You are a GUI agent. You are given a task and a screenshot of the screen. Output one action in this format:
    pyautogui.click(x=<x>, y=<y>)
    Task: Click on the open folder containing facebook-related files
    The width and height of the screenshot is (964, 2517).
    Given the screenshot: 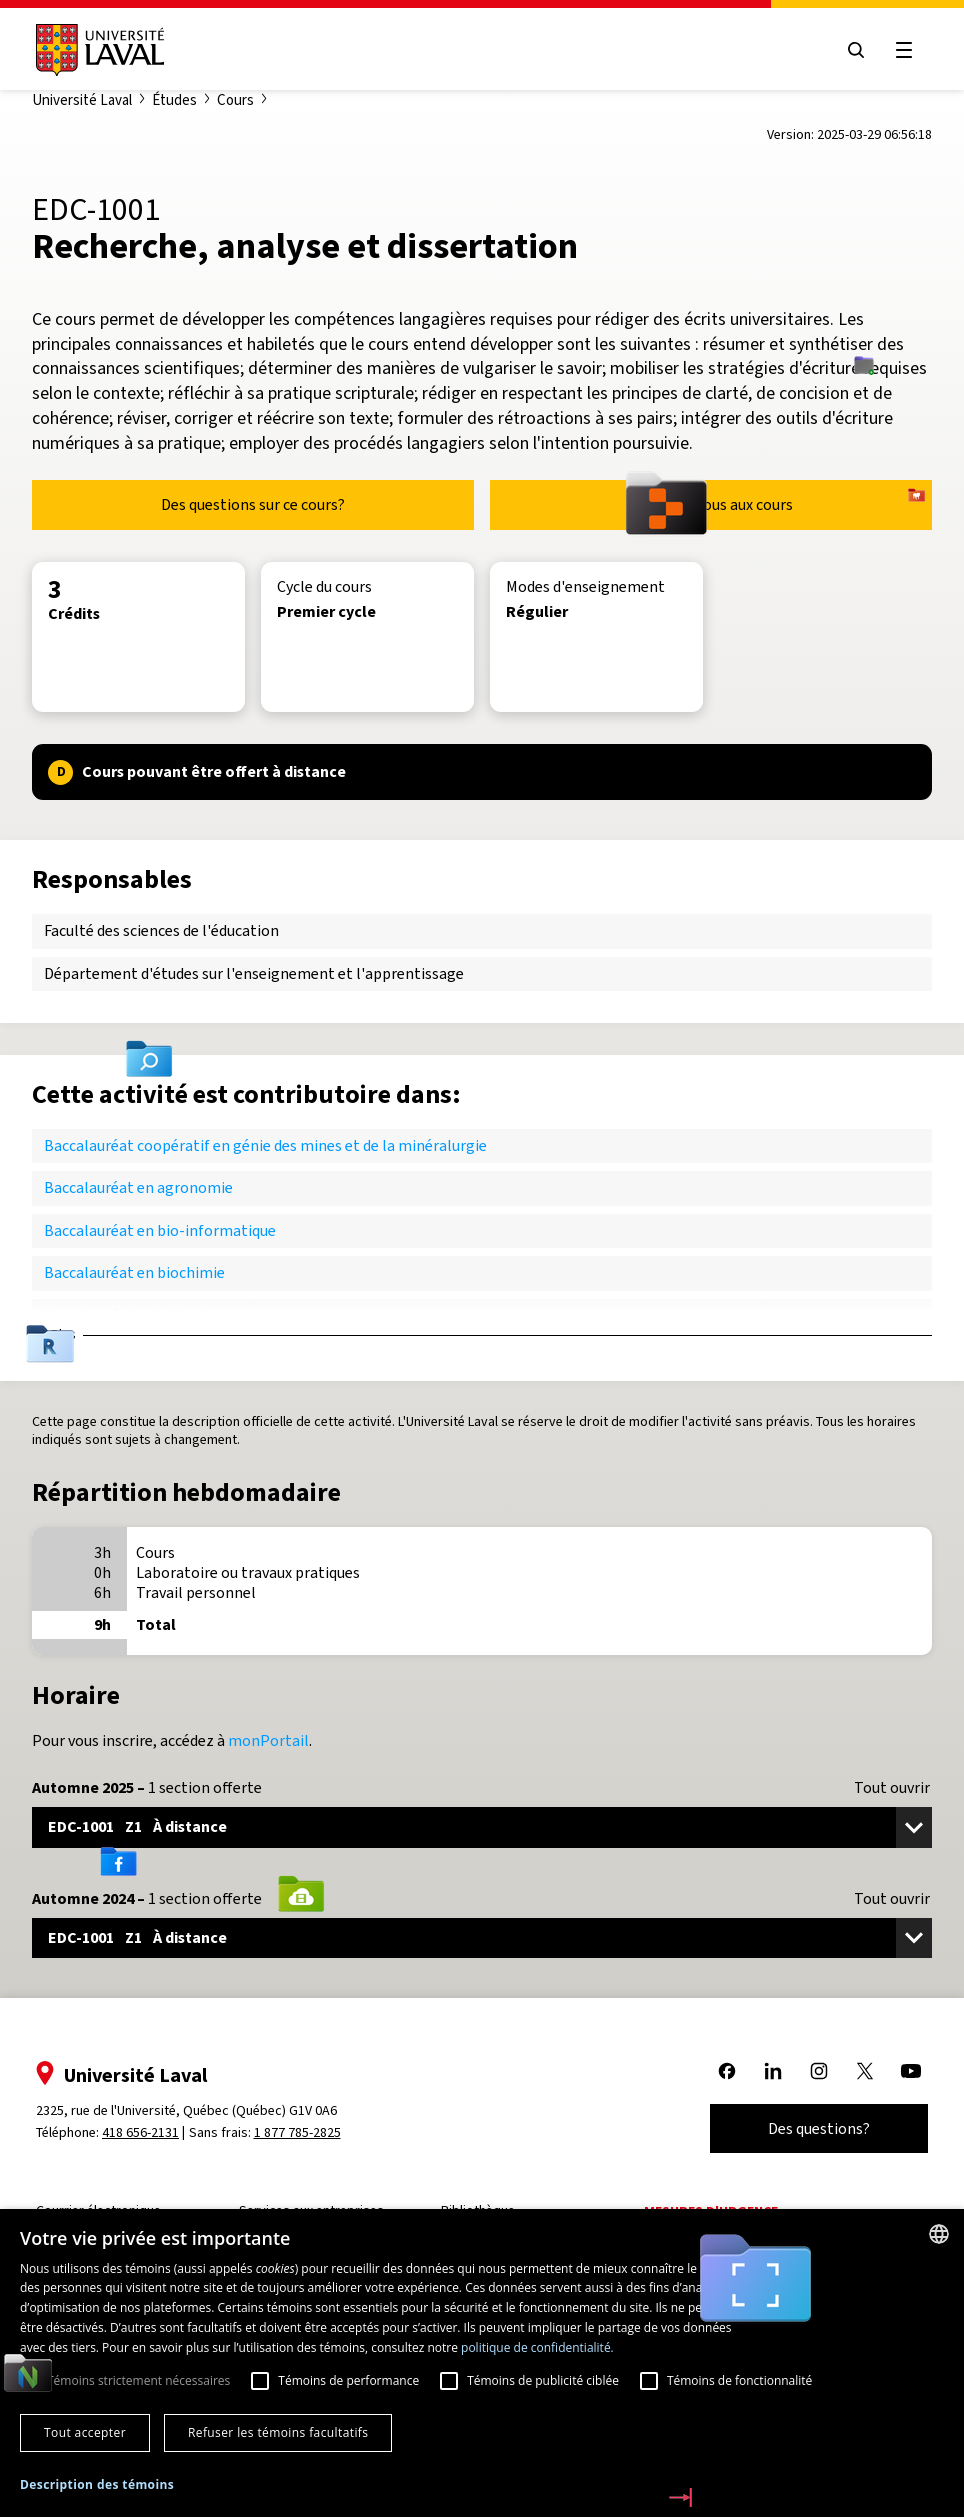 What is the action you would take?
    pyautogui.click(x=118, y=1862)
    